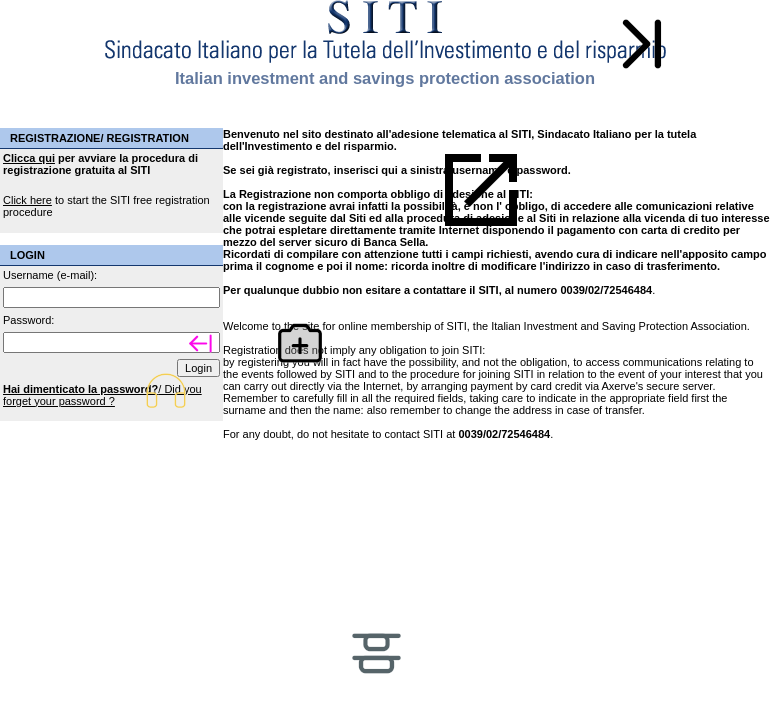  What do you see at coordinates (200, 343) in the screenshot?
I see `navigate back to previous screen` at bounding box center [200, 343].